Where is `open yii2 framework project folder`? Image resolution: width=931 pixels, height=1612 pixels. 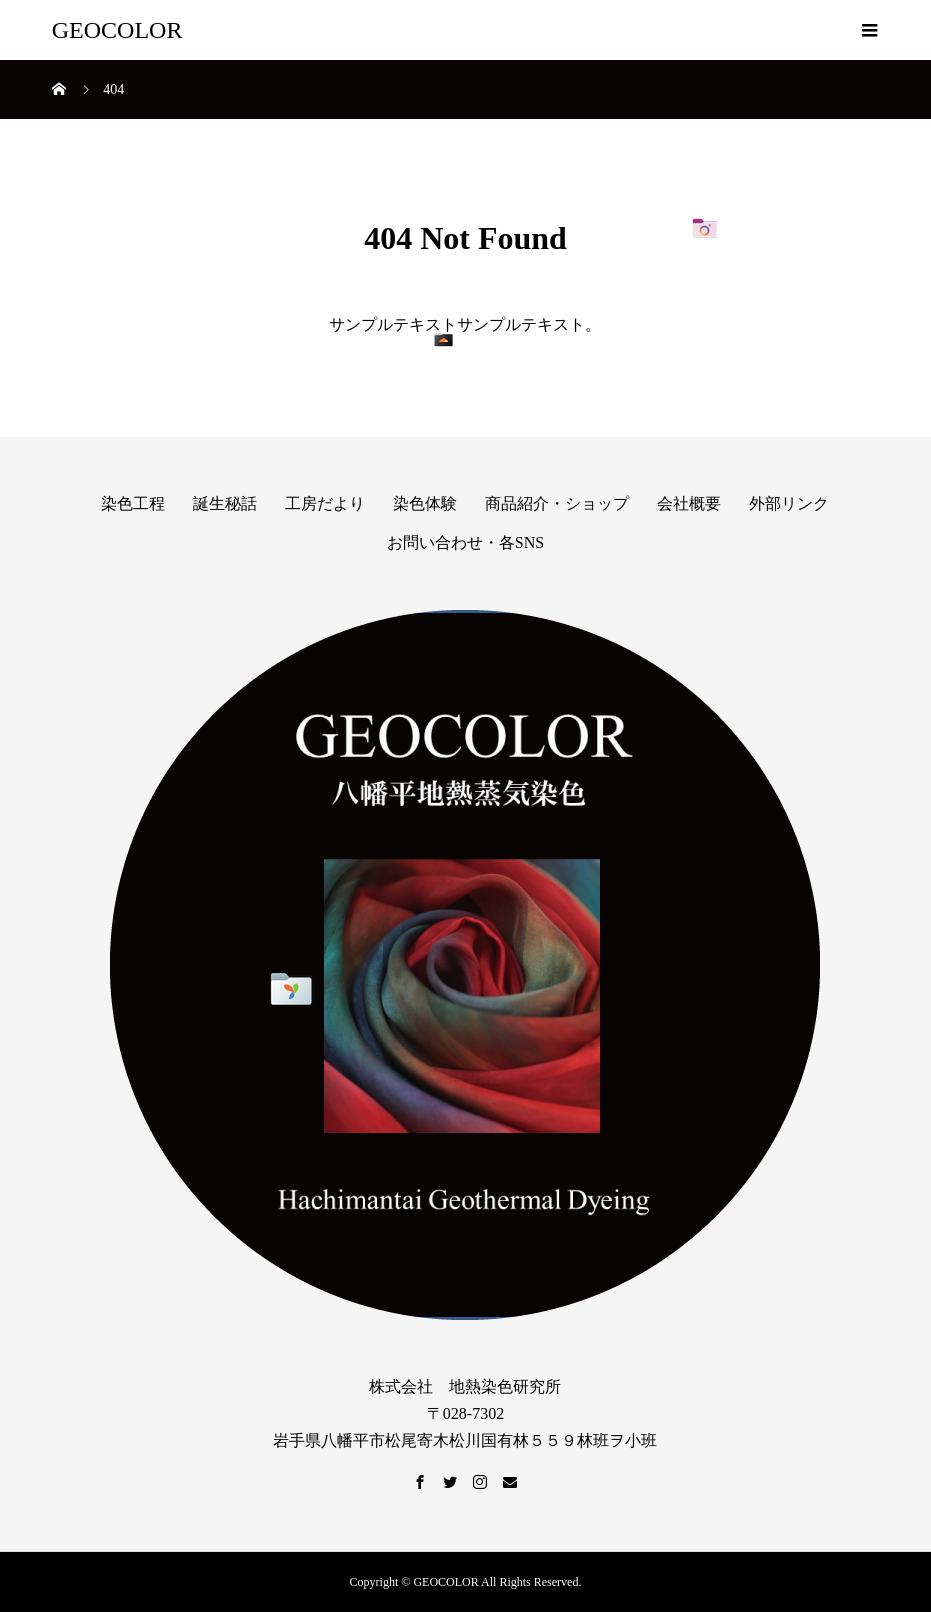 open yii2 framework project folder is located at coordinates (291, 990).